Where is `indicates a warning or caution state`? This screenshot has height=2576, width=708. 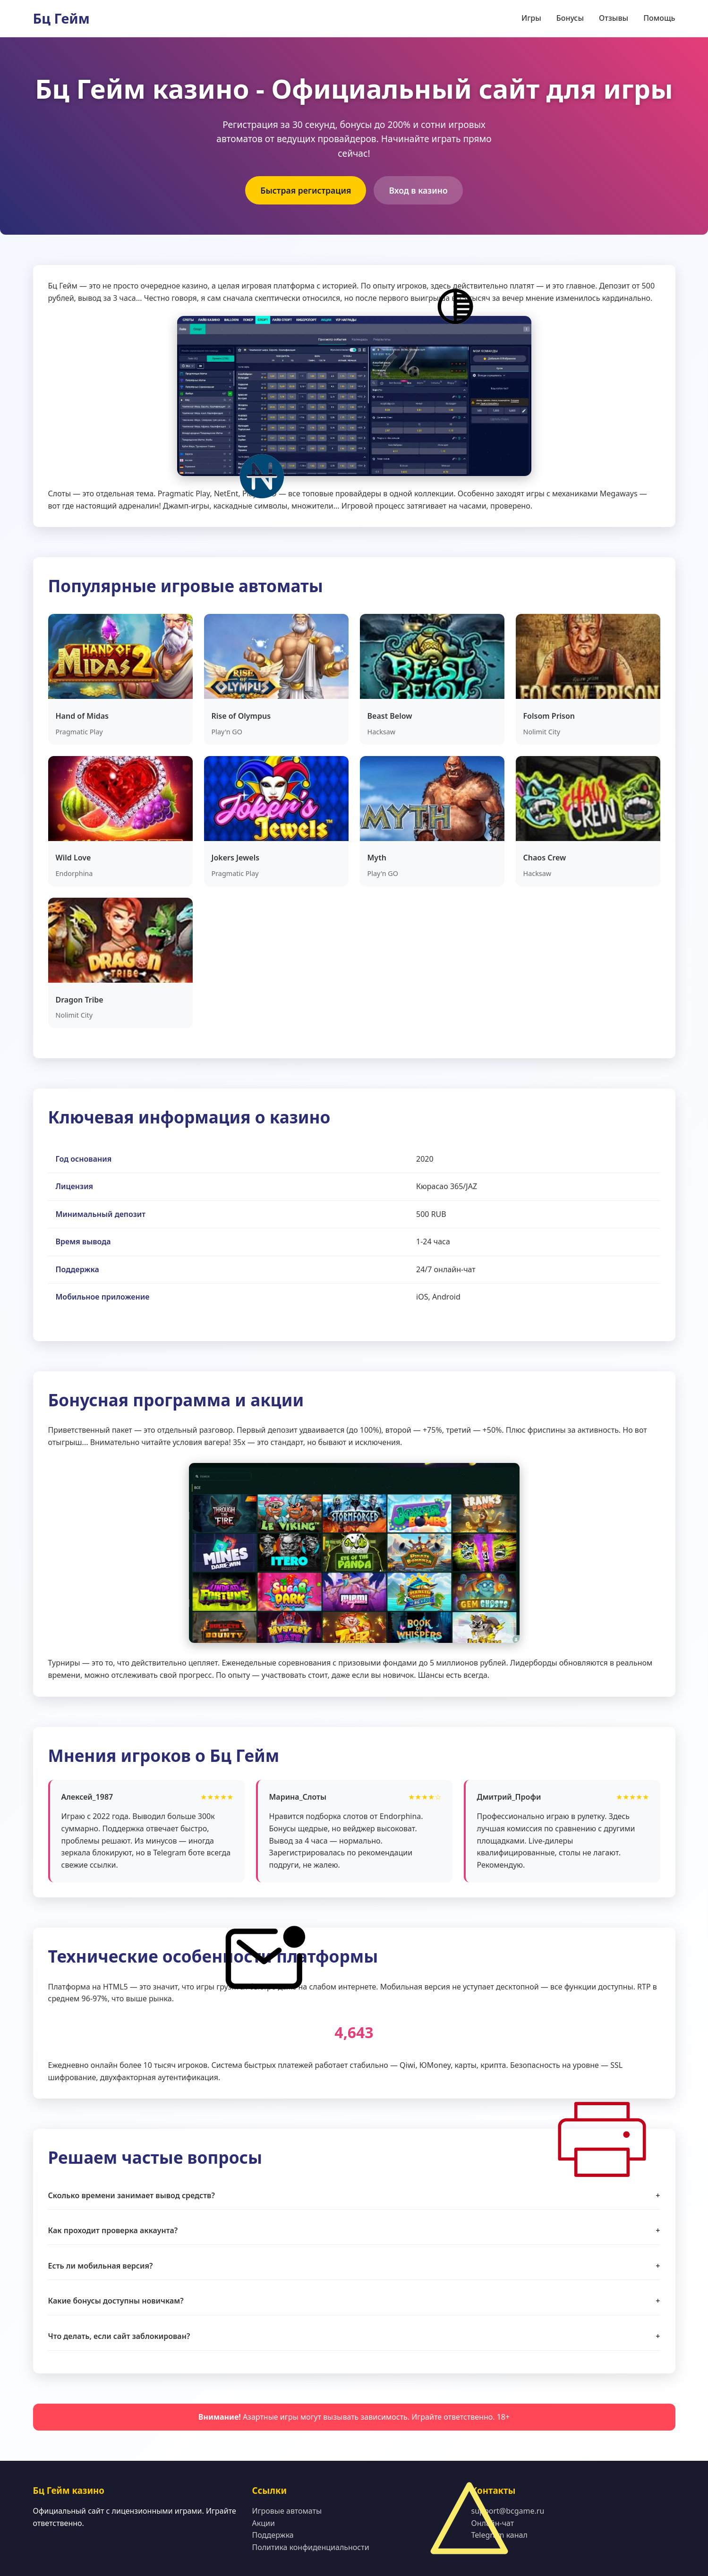 indicates a warning or caution state is located at coordinates (469, 2518).